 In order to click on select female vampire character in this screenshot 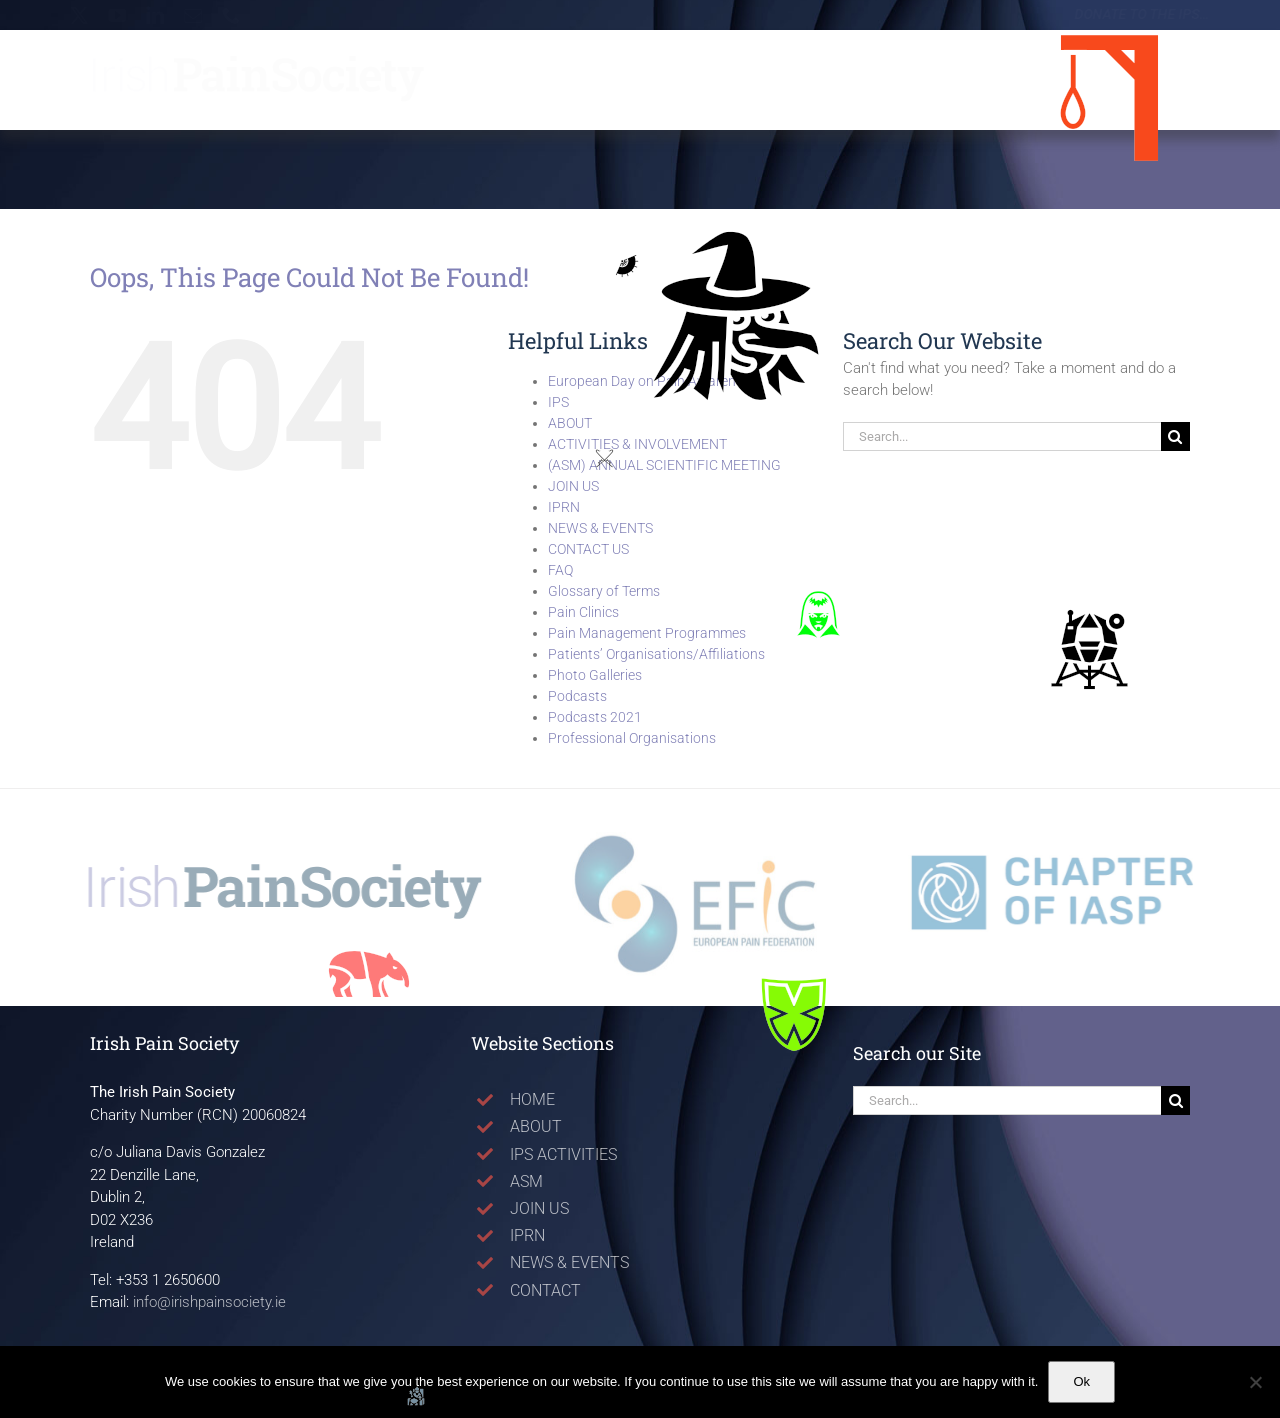, I will do `click(818, 614)`.